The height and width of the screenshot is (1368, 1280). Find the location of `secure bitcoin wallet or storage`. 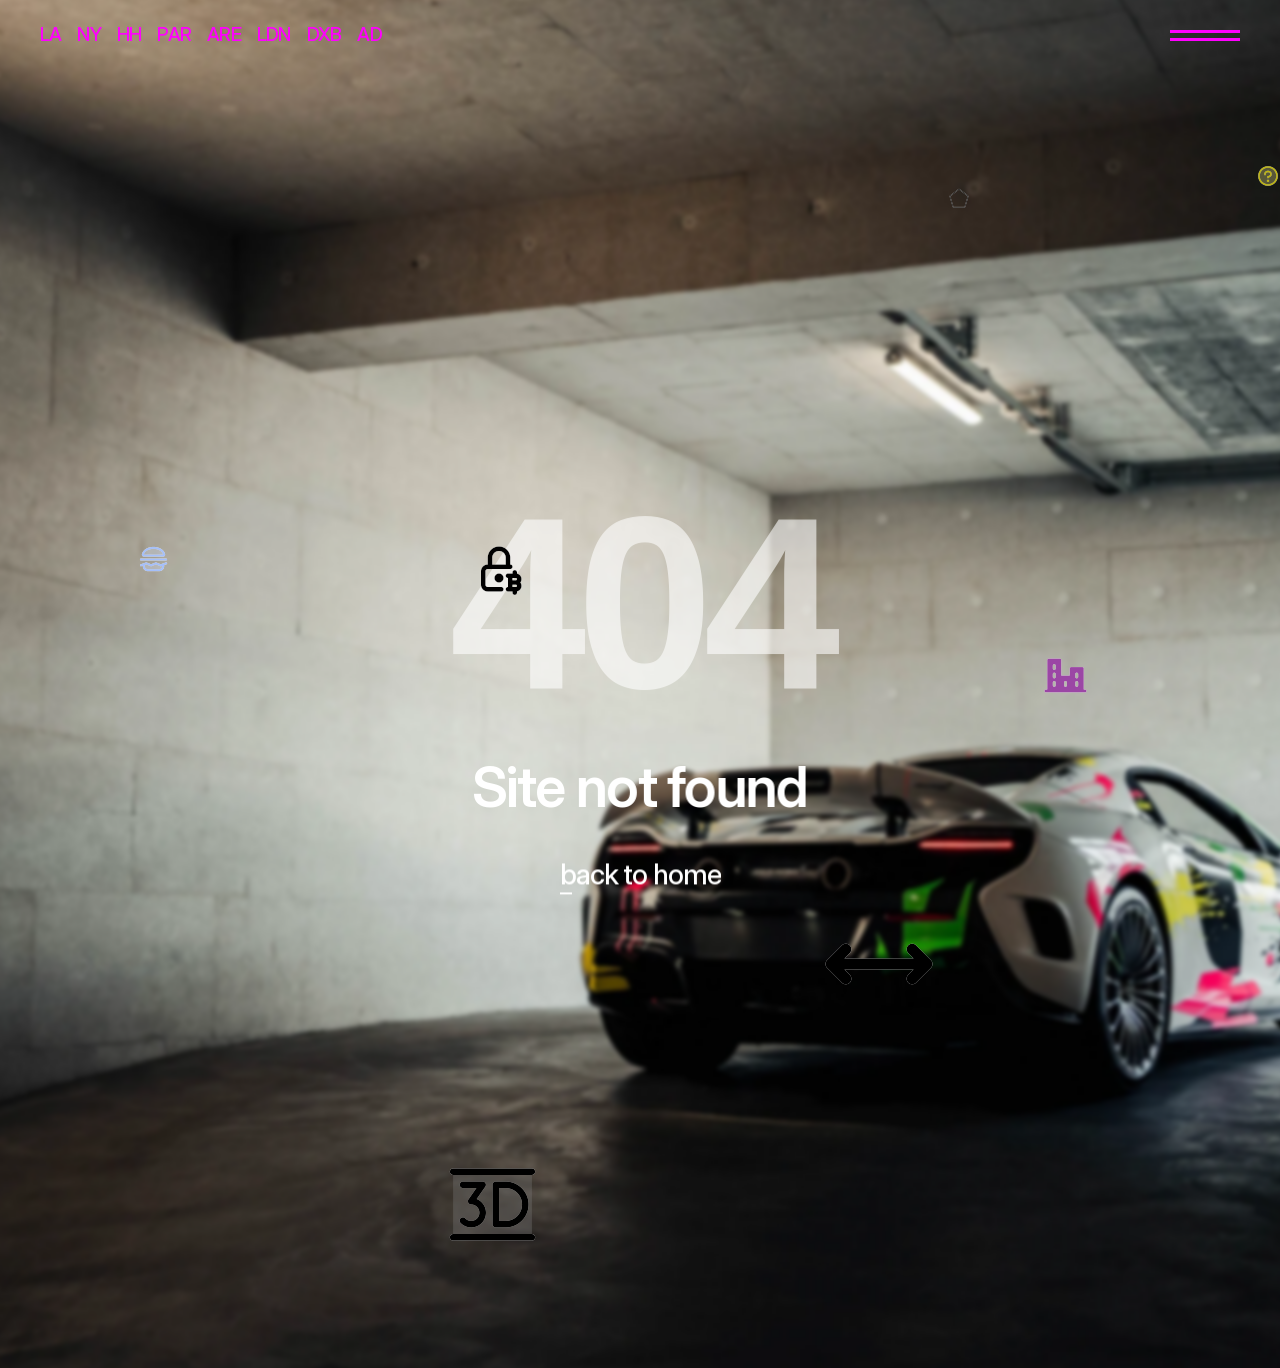

secure bitcoin wallet or storage is located at coordinates (499, 569).